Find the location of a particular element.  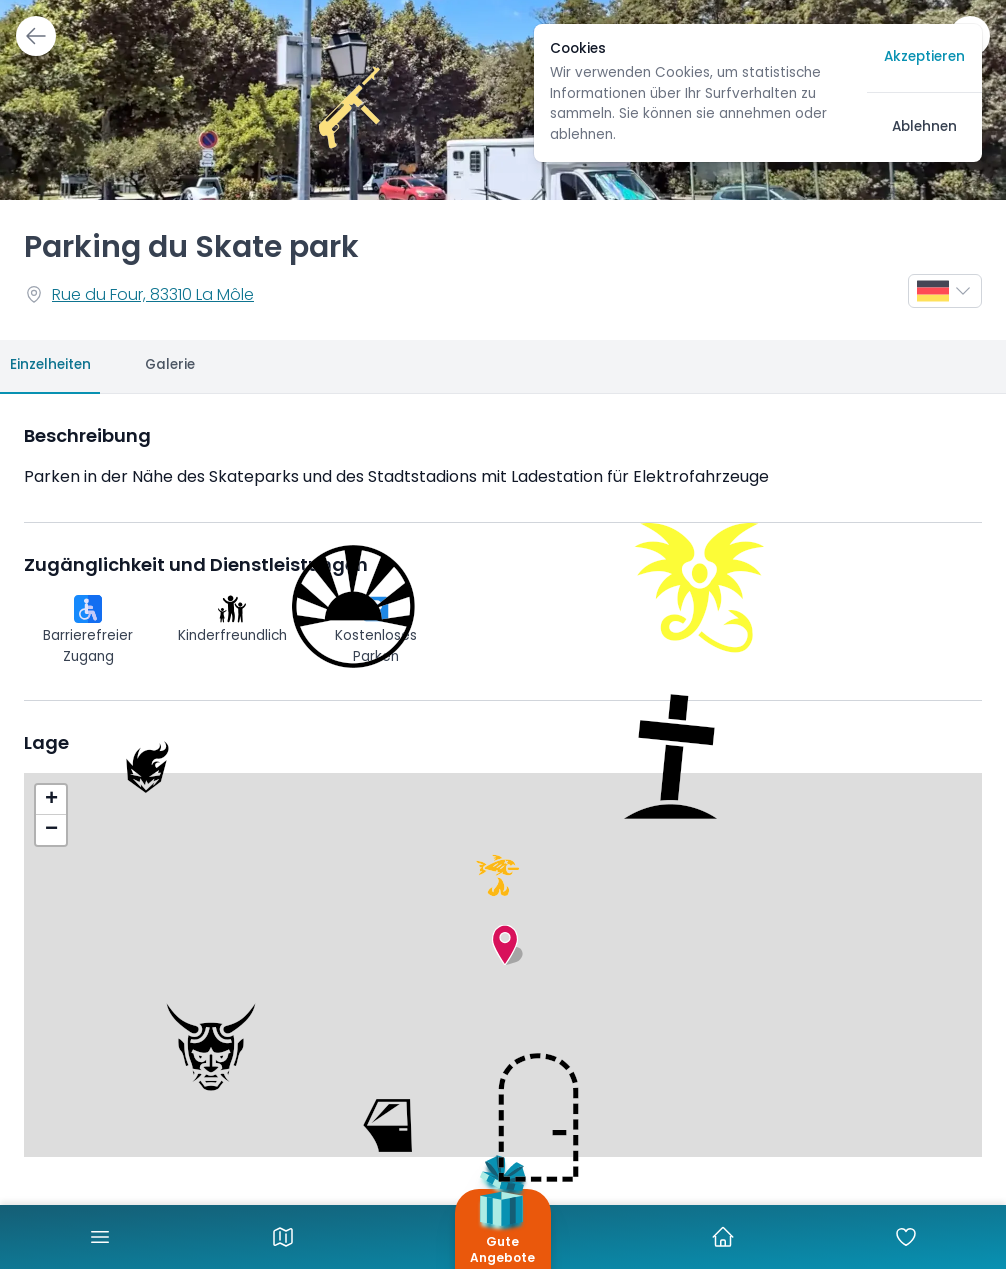

select harpy creature in game is located at coordinates (700, 587).